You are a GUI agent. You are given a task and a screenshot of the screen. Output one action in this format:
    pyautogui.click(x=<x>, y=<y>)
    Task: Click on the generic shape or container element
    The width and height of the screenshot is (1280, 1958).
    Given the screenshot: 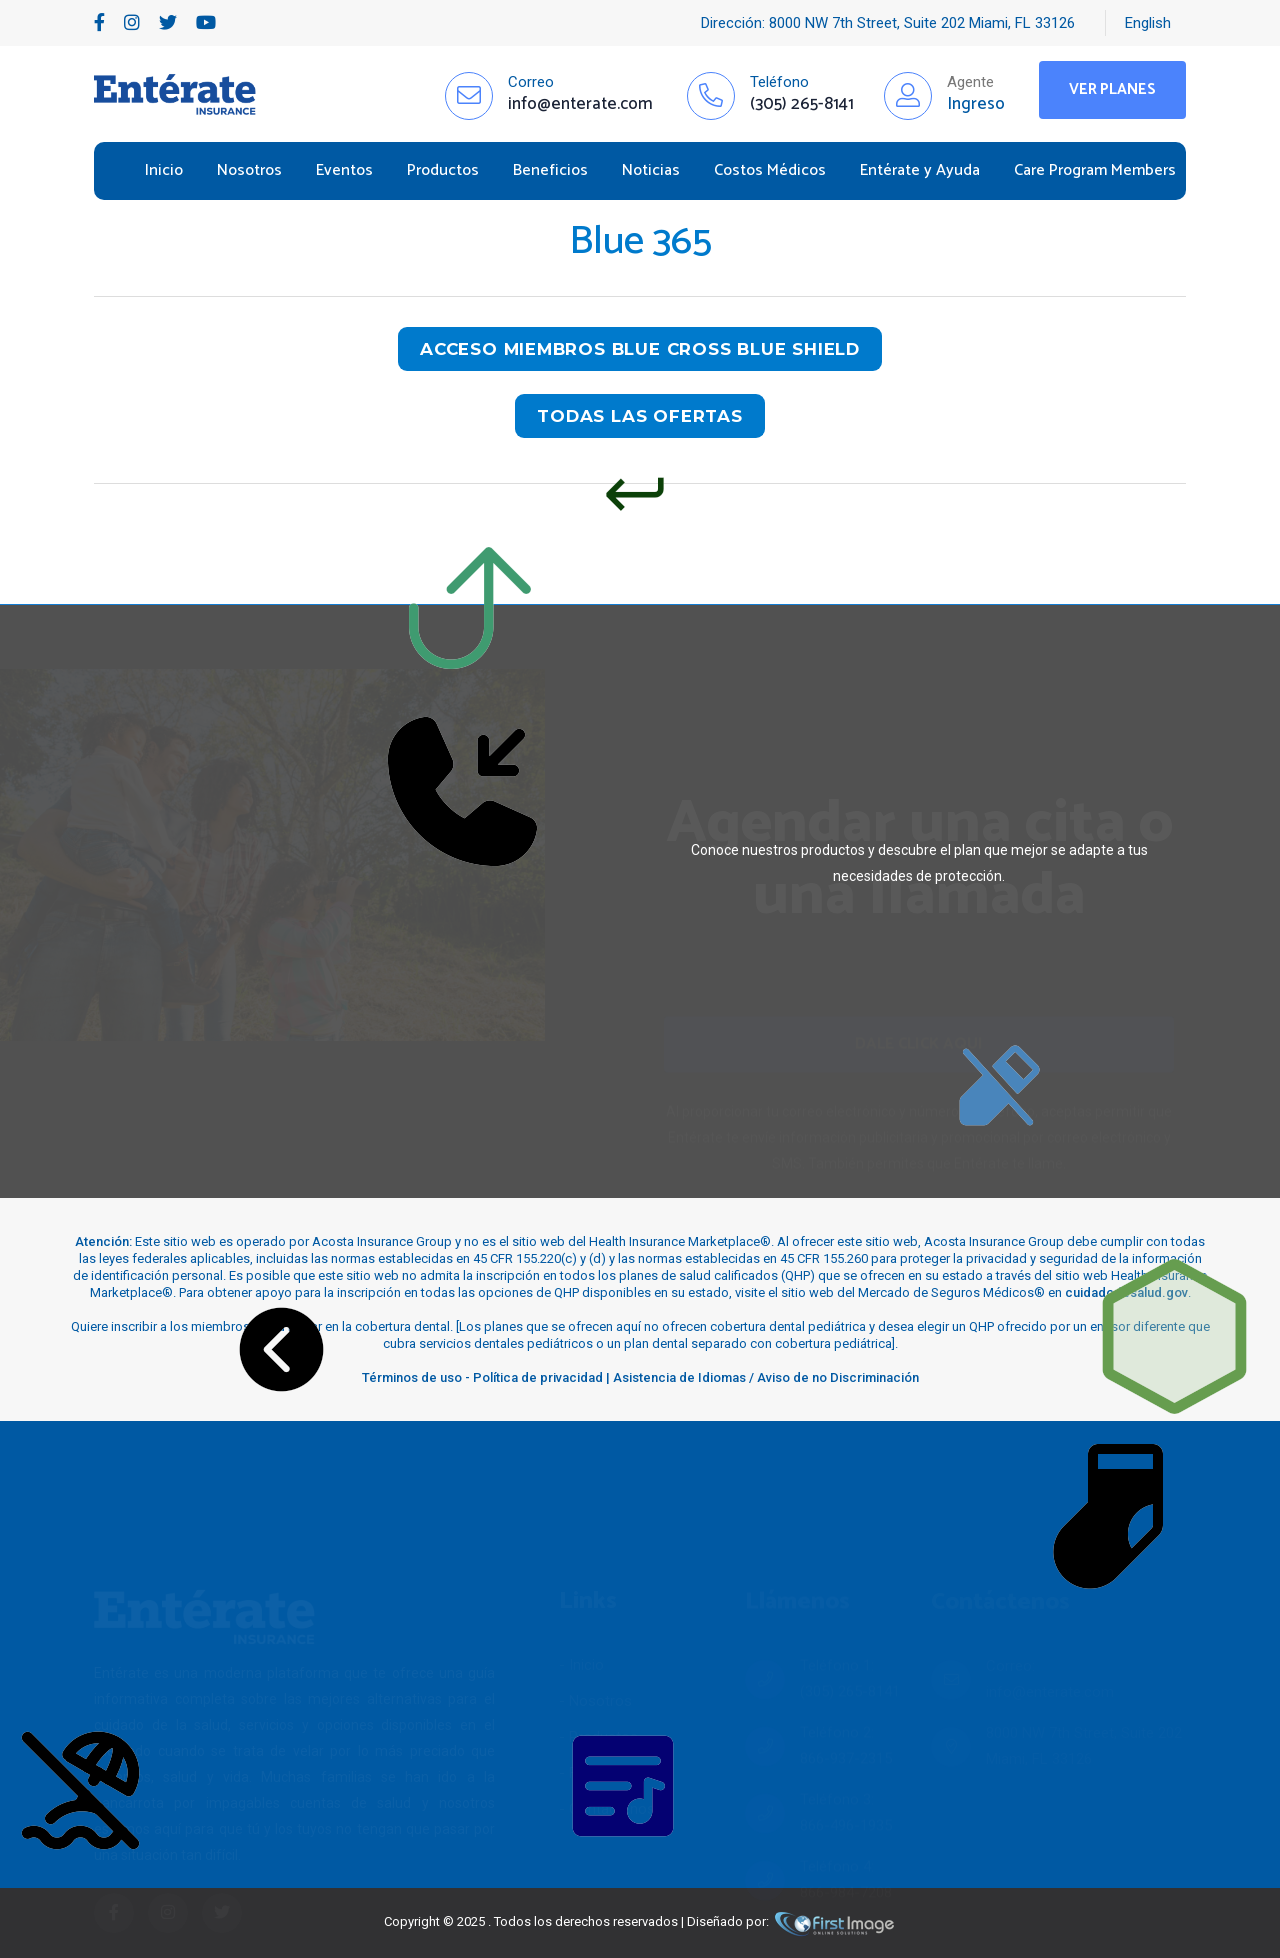 What is the action you would take?
    pyautogui.click(x=1174, y=1336)
    